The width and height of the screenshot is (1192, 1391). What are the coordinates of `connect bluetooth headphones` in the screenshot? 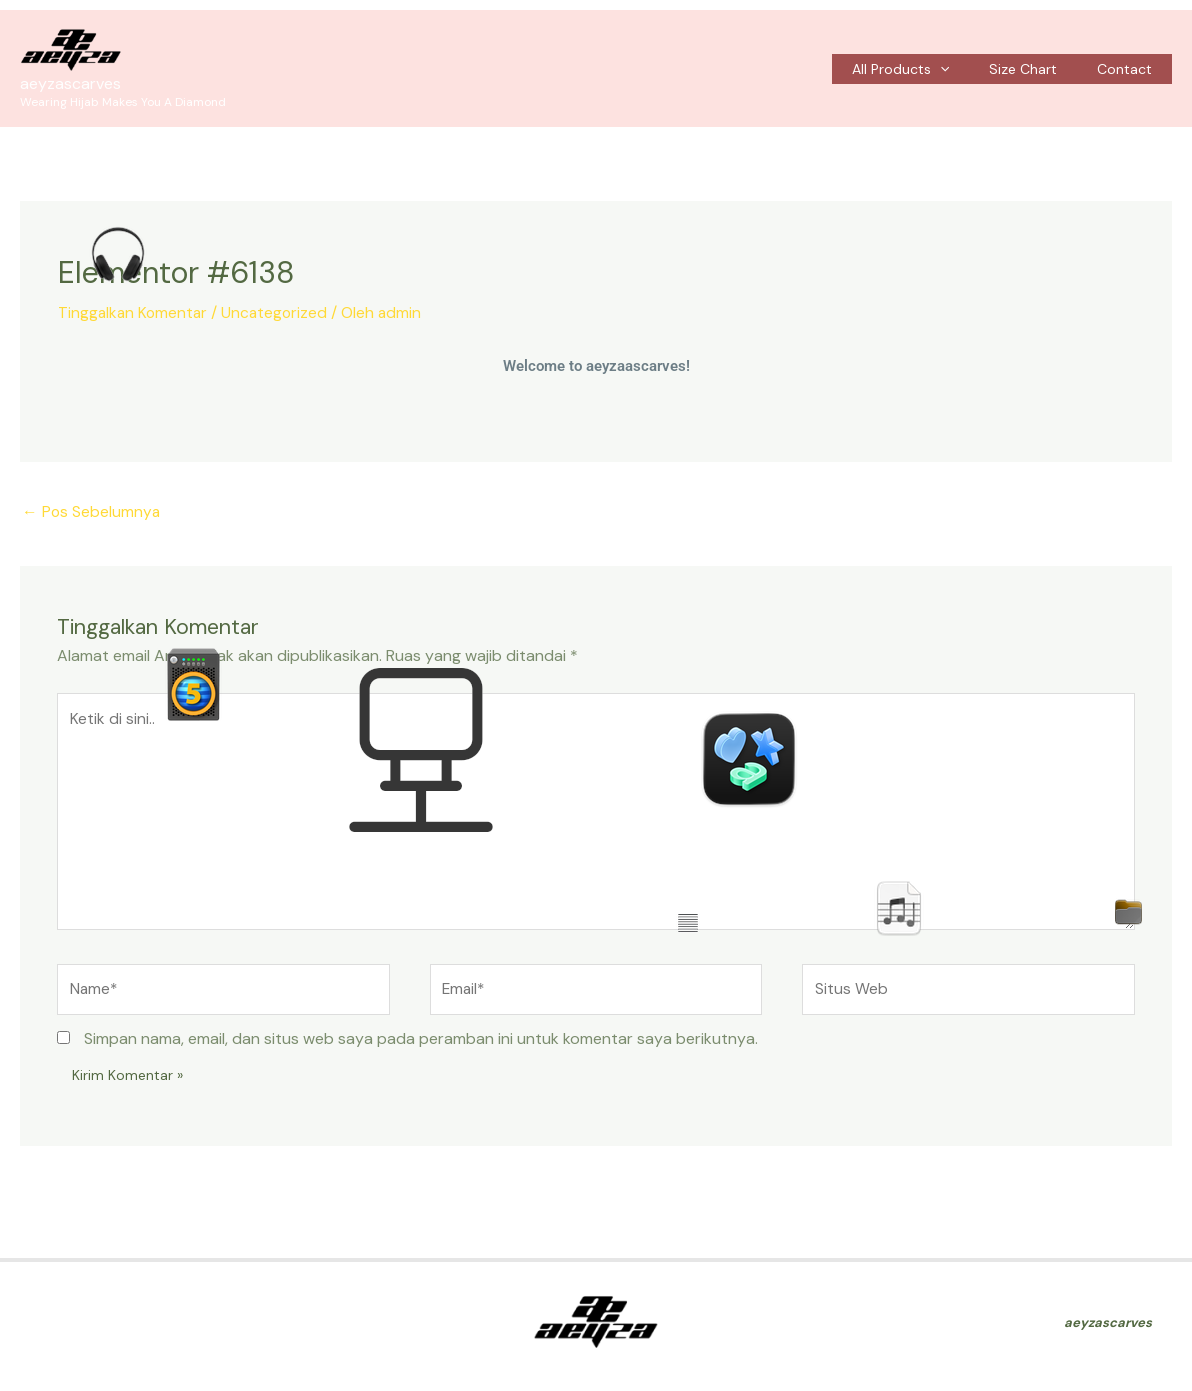 It's located at (118, 255).